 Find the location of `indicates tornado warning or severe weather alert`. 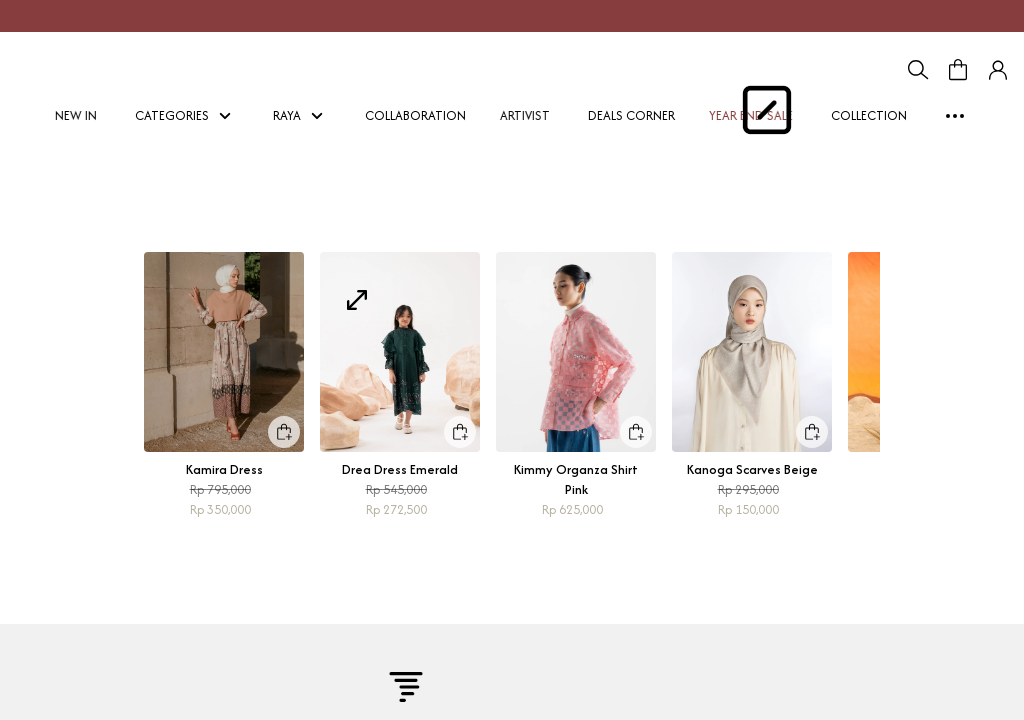

indicates tornado warning or severe weather alert is located at coordinates (406, 687).